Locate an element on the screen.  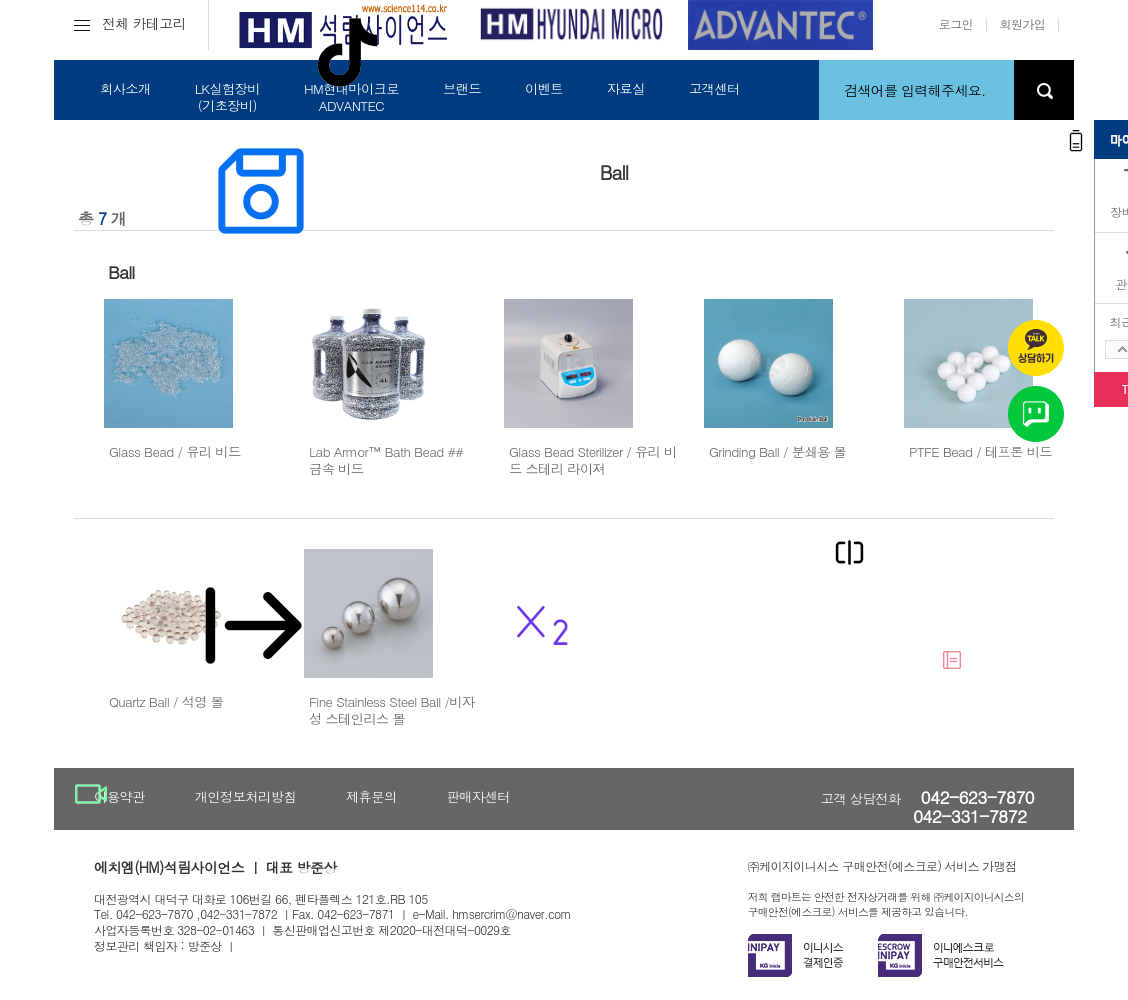
split view horizontally is located at coordinates (849, 552).